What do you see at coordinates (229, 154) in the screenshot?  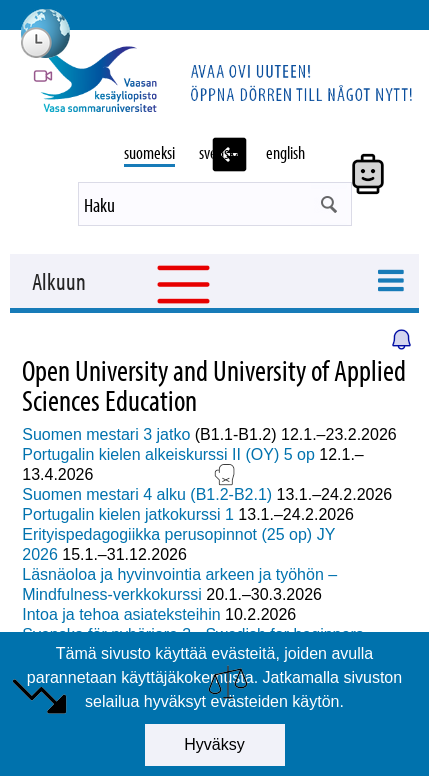 I see `go back to the previous screen` at bounding box center [229, 154].